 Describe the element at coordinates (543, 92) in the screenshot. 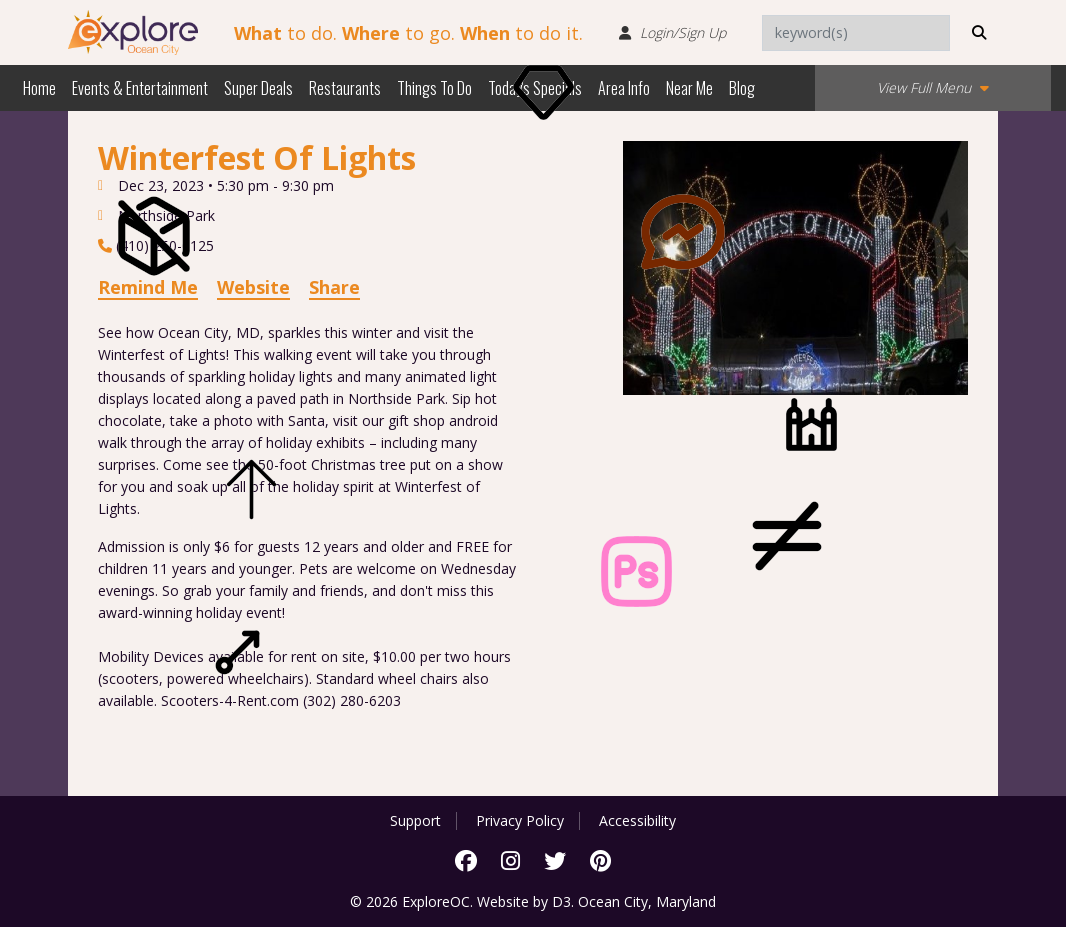

I see `open Sketch design app` at that location.